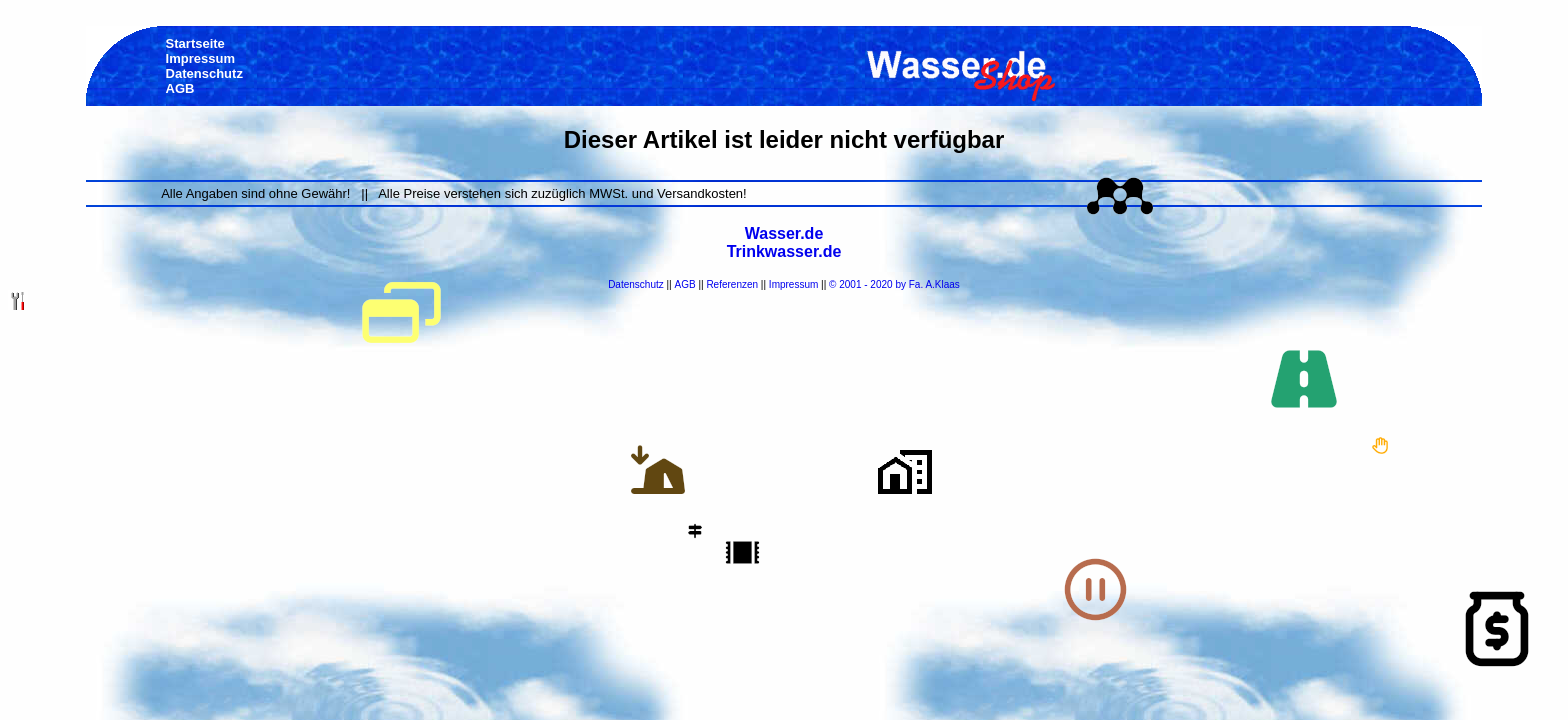  What do you see at coordinates (742, 552) in the screenshot?
I see `view rug or carpet products` at bounding box center [742, 552].